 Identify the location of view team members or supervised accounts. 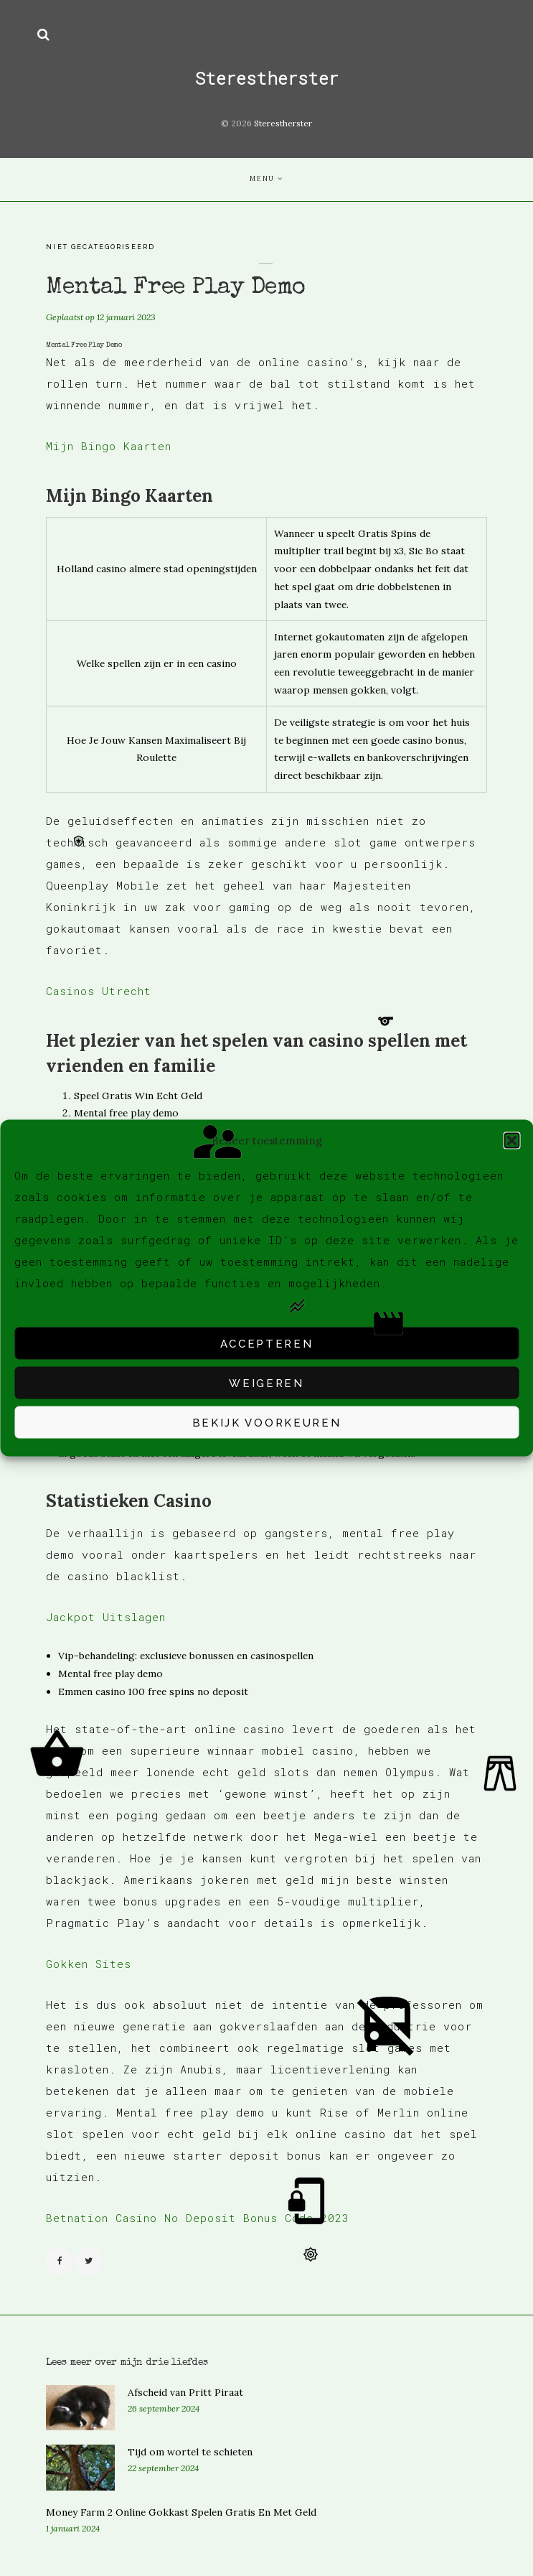
(217, 1142).